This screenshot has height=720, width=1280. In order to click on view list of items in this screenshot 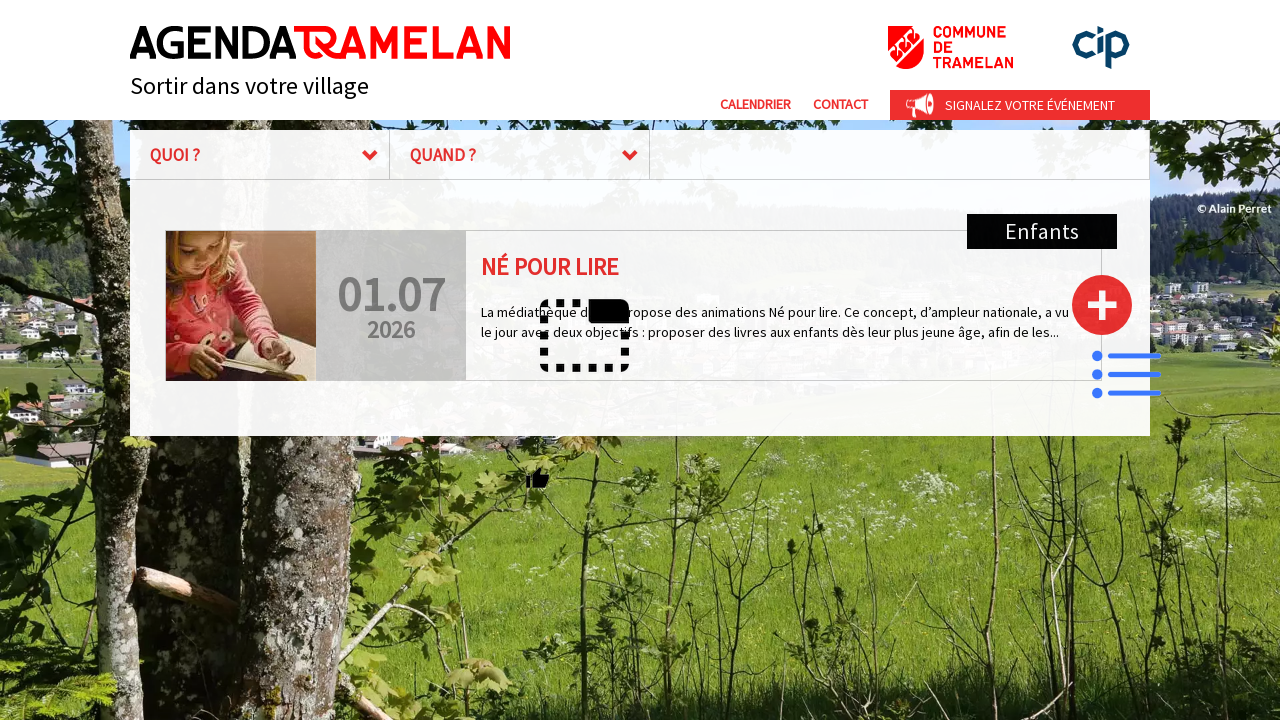, I will do `click(1126, 374)`.